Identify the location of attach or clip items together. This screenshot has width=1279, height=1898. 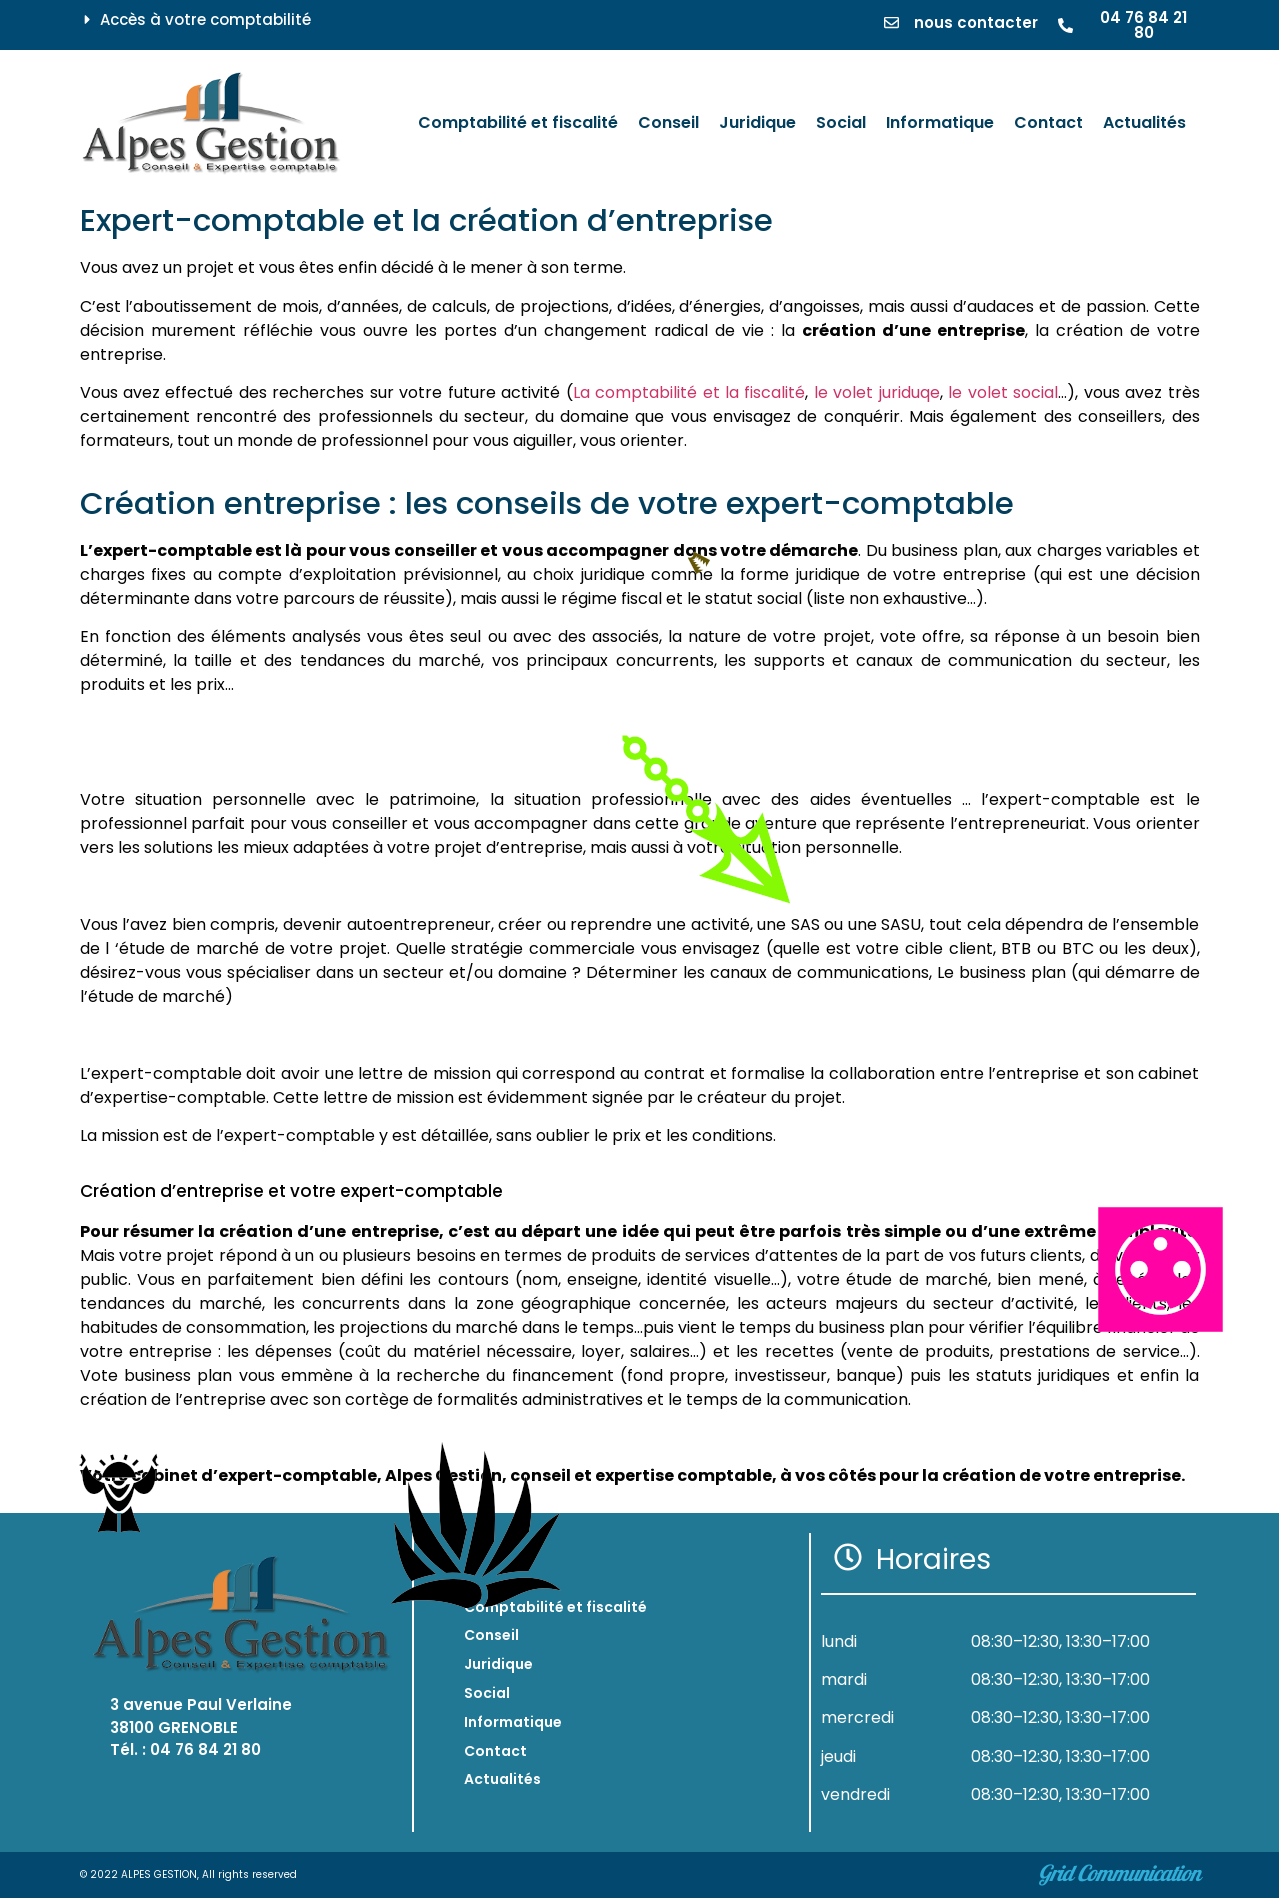
(699, 563).